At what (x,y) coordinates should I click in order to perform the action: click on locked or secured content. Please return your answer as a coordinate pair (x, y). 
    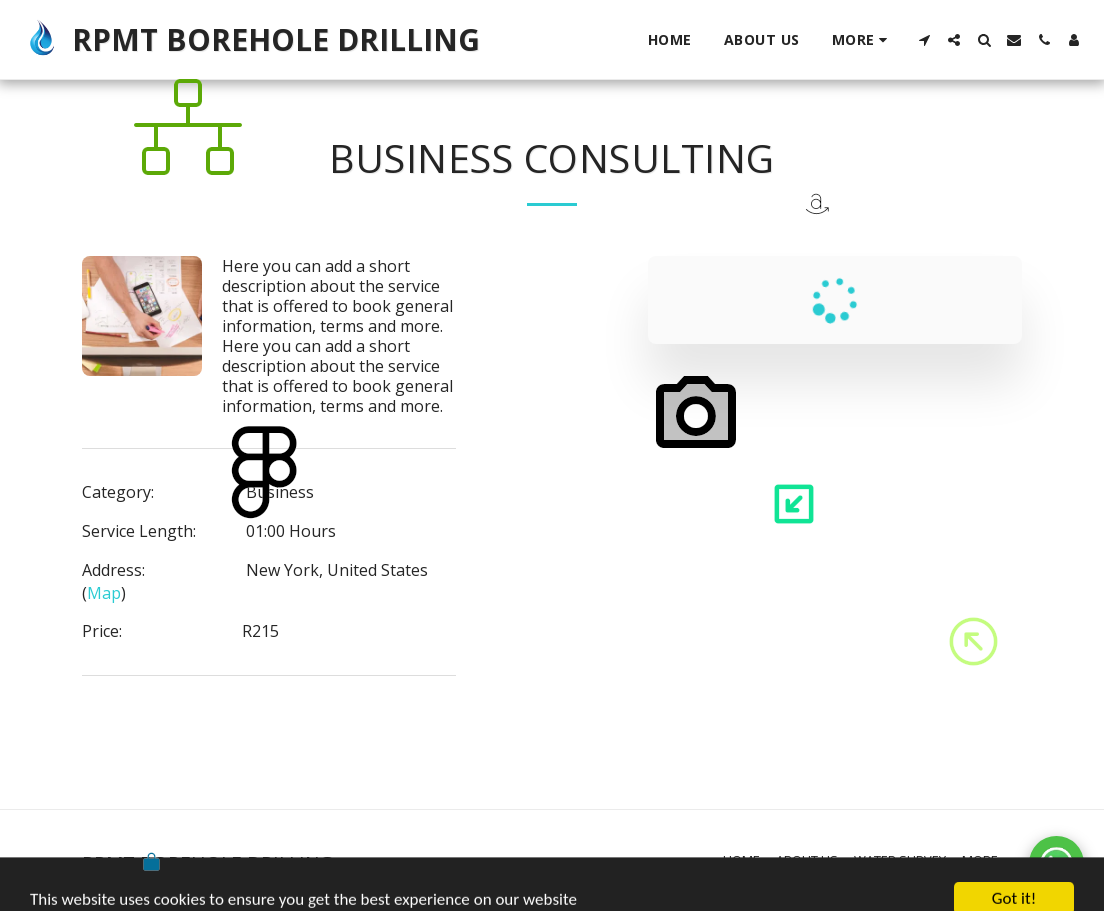
    Looking at the image, I should click on (151, 862).